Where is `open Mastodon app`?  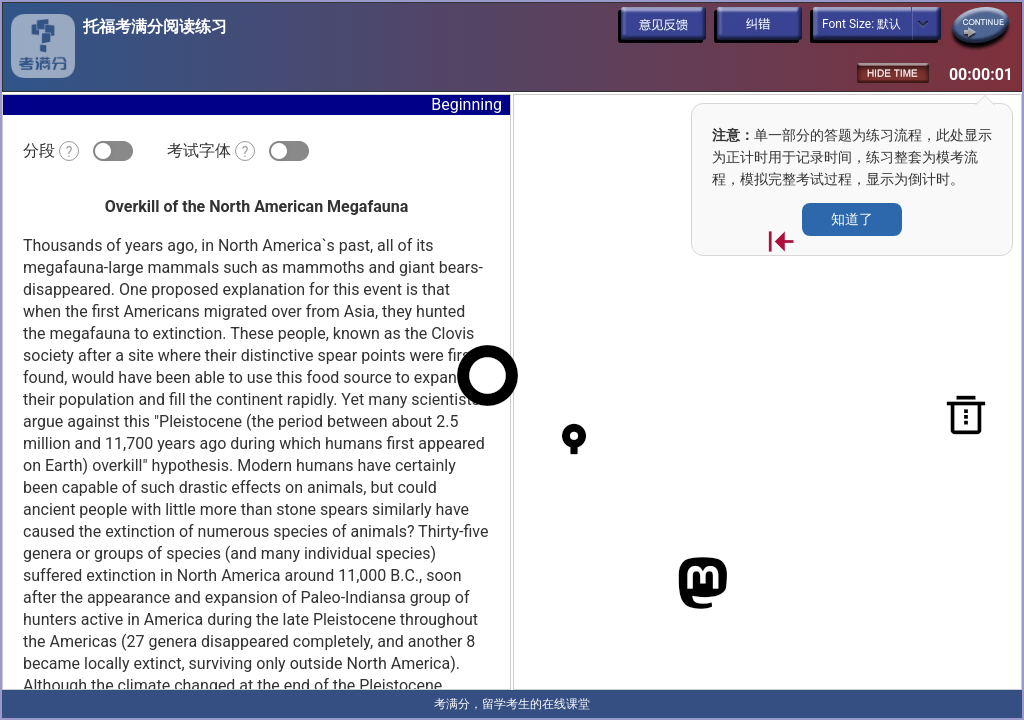 open Mastodon app is located at coordinates (702, 583).